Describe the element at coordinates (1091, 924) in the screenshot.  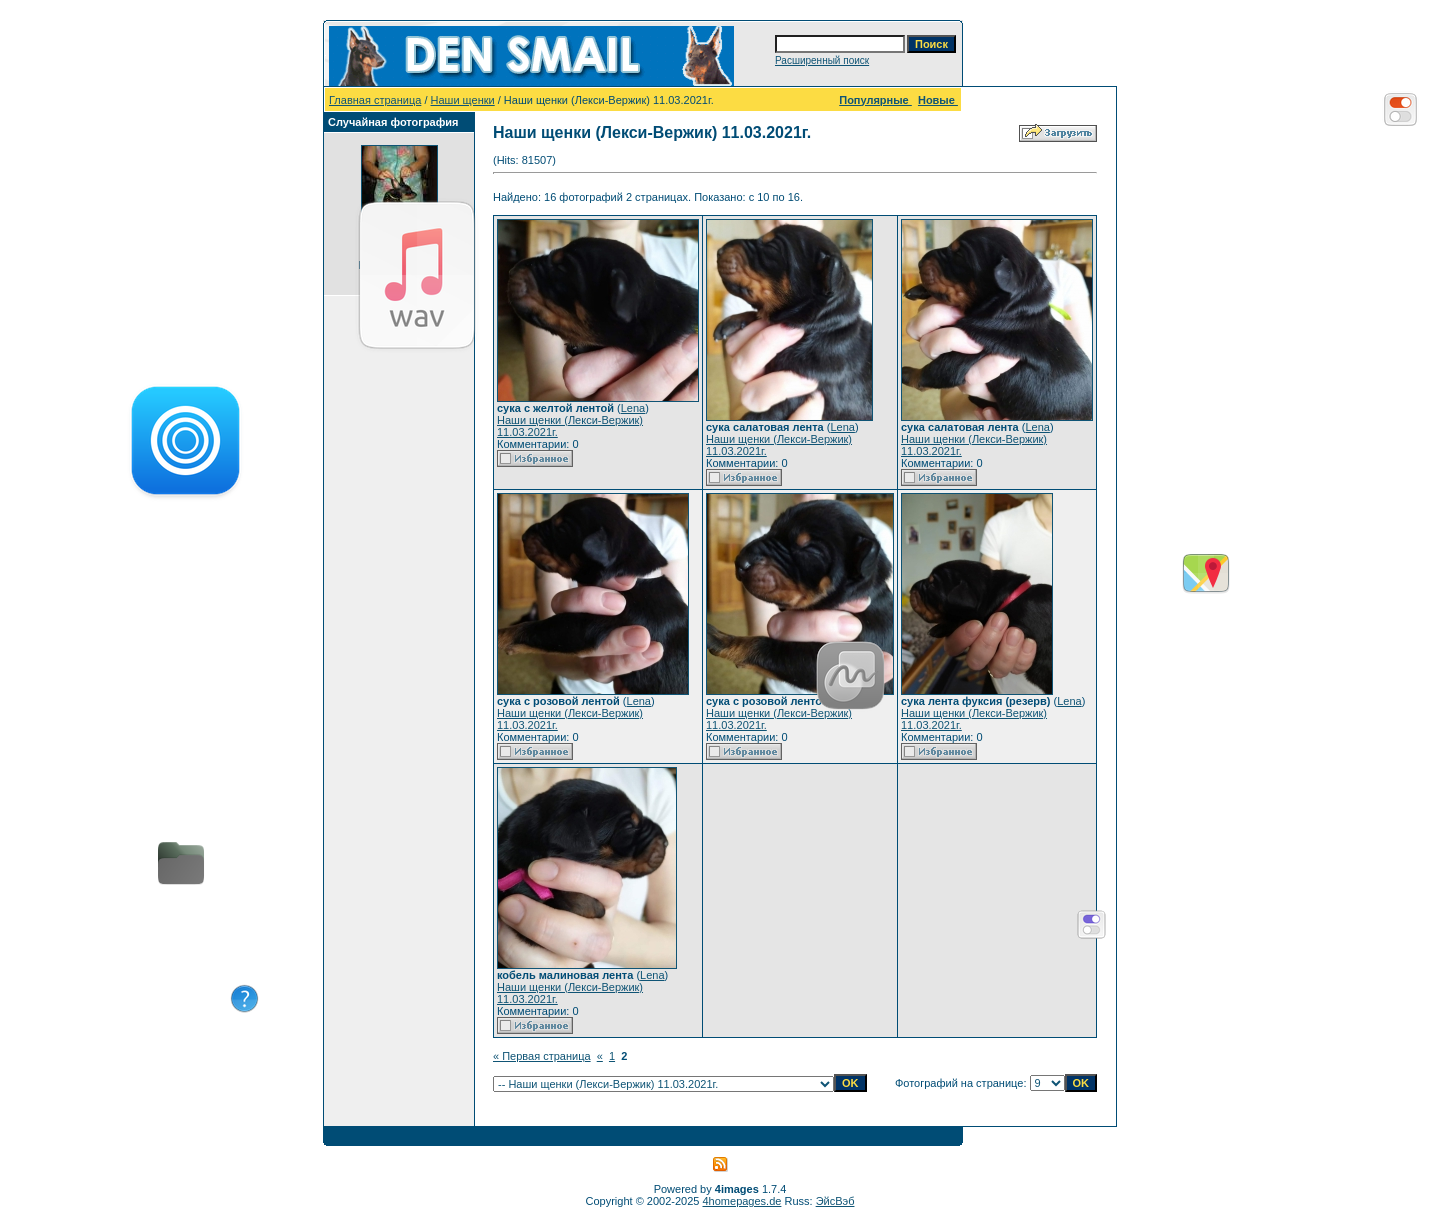
I see `open system settings` at that location.